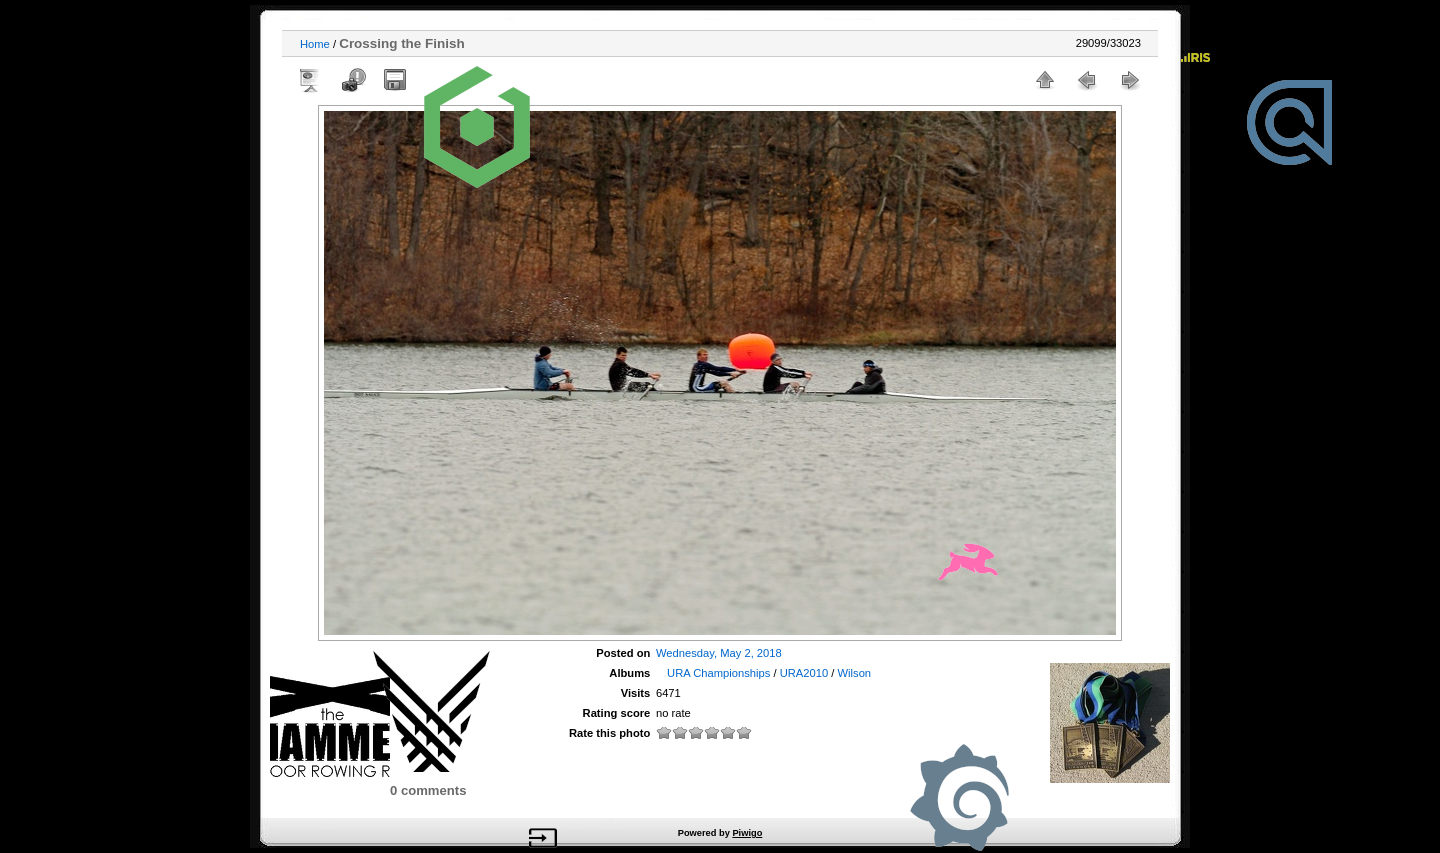 The image size is (1440, 853). Describe the element at coordinates (1195, 57) in the screenshot. I see `iris brand logo` at that location.